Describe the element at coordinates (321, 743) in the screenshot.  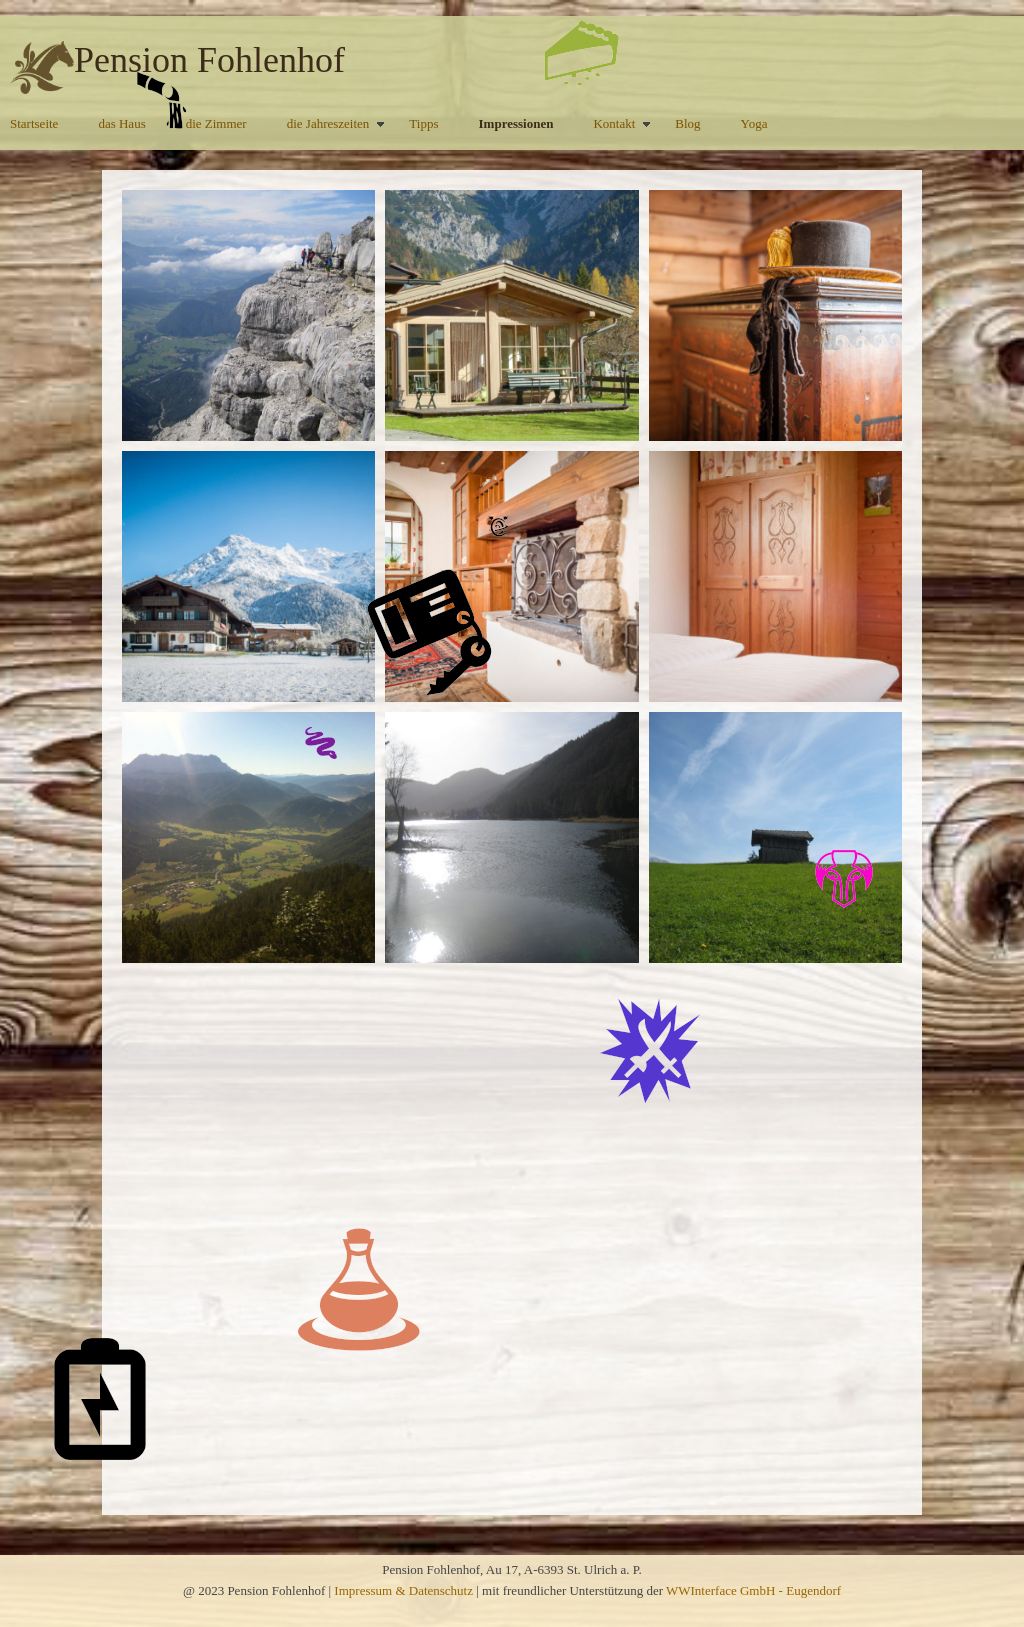
I see `select sand snake creature or enemy type` at that location.